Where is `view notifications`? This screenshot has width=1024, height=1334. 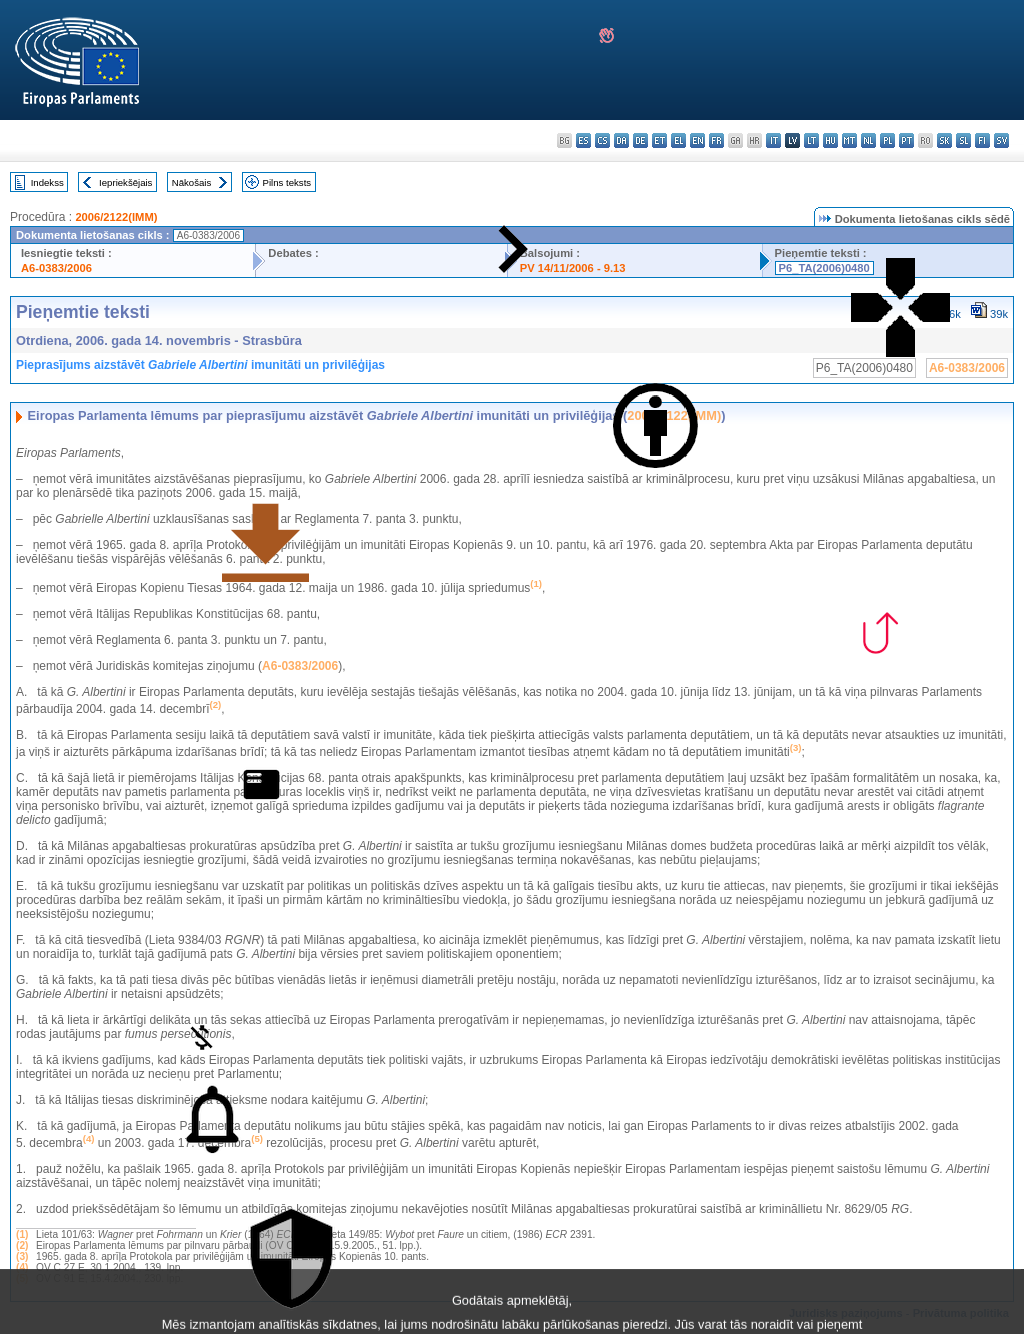
view notifications is located at coordinates (212, 1118).